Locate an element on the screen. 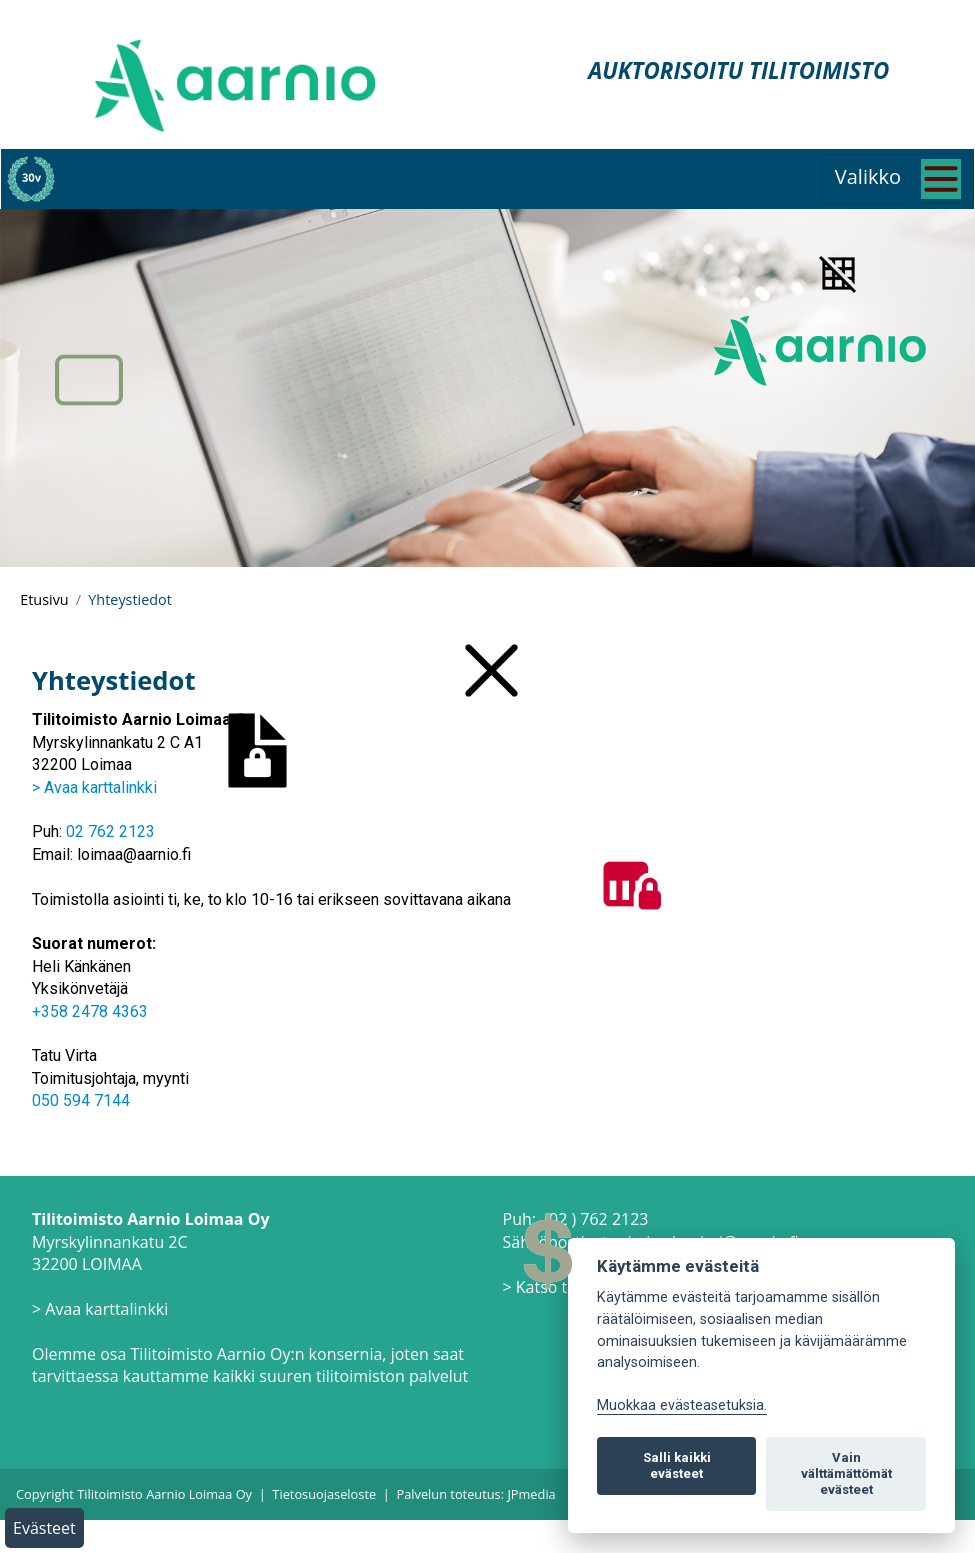 The width and height of the screenshot is (975, 1553). disable grid view is located at coordinates (838, 273).